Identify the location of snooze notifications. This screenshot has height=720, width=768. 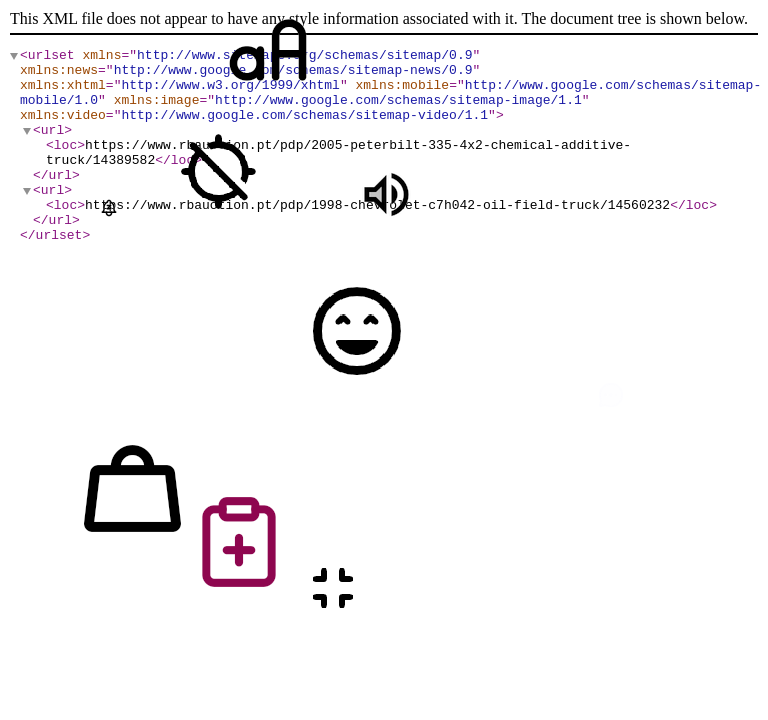
(109, 208).